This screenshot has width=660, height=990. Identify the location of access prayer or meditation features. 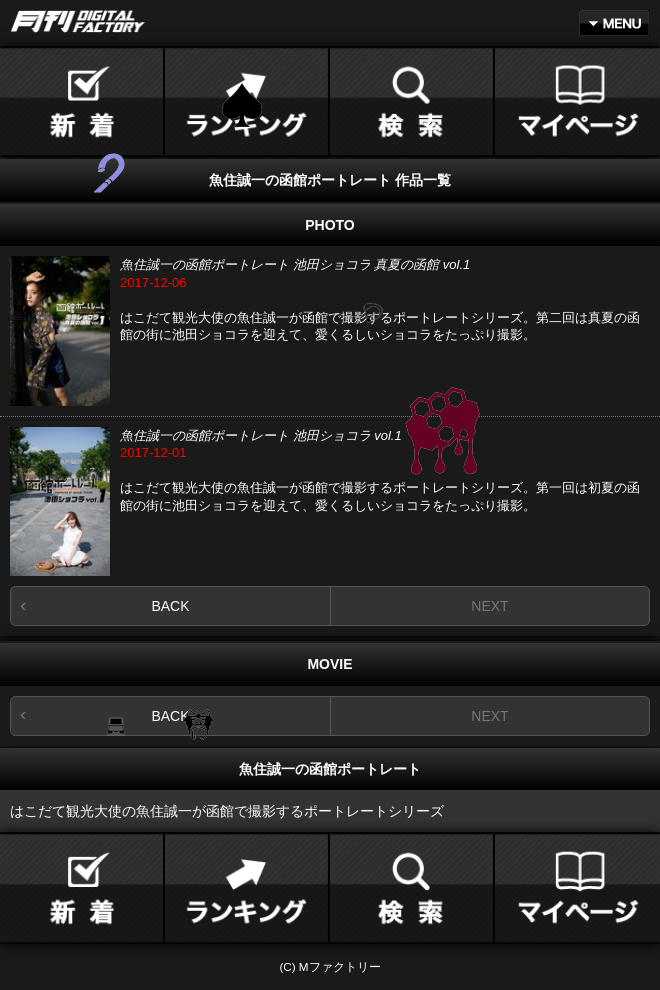
(373, 313).